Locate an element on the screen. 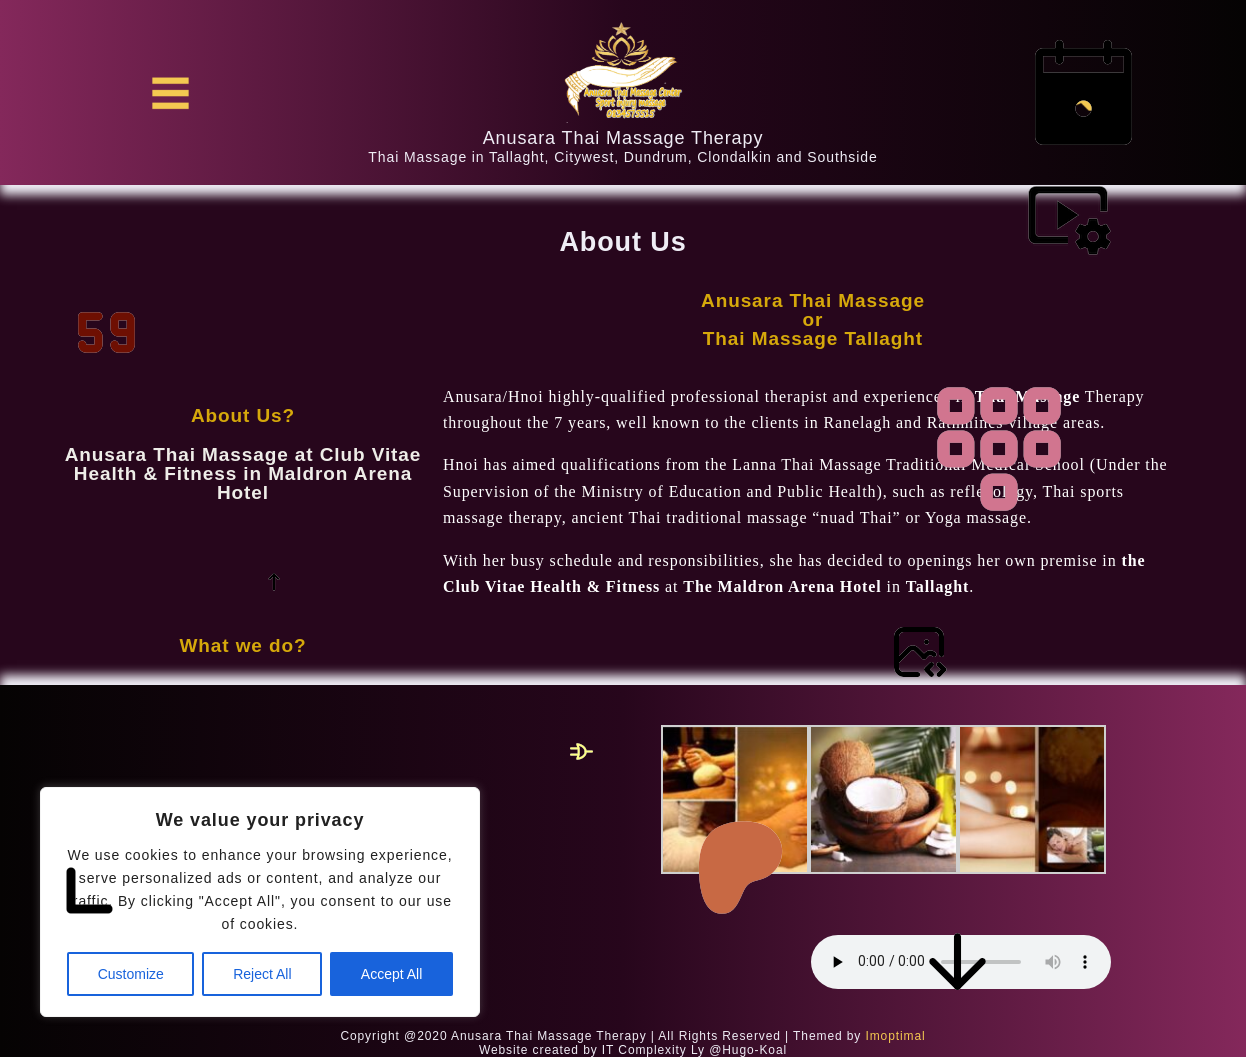 The height and width of the screenshot is (1057, 1246). navigate to the bottom-left corner is located at coordinates (89, 890).